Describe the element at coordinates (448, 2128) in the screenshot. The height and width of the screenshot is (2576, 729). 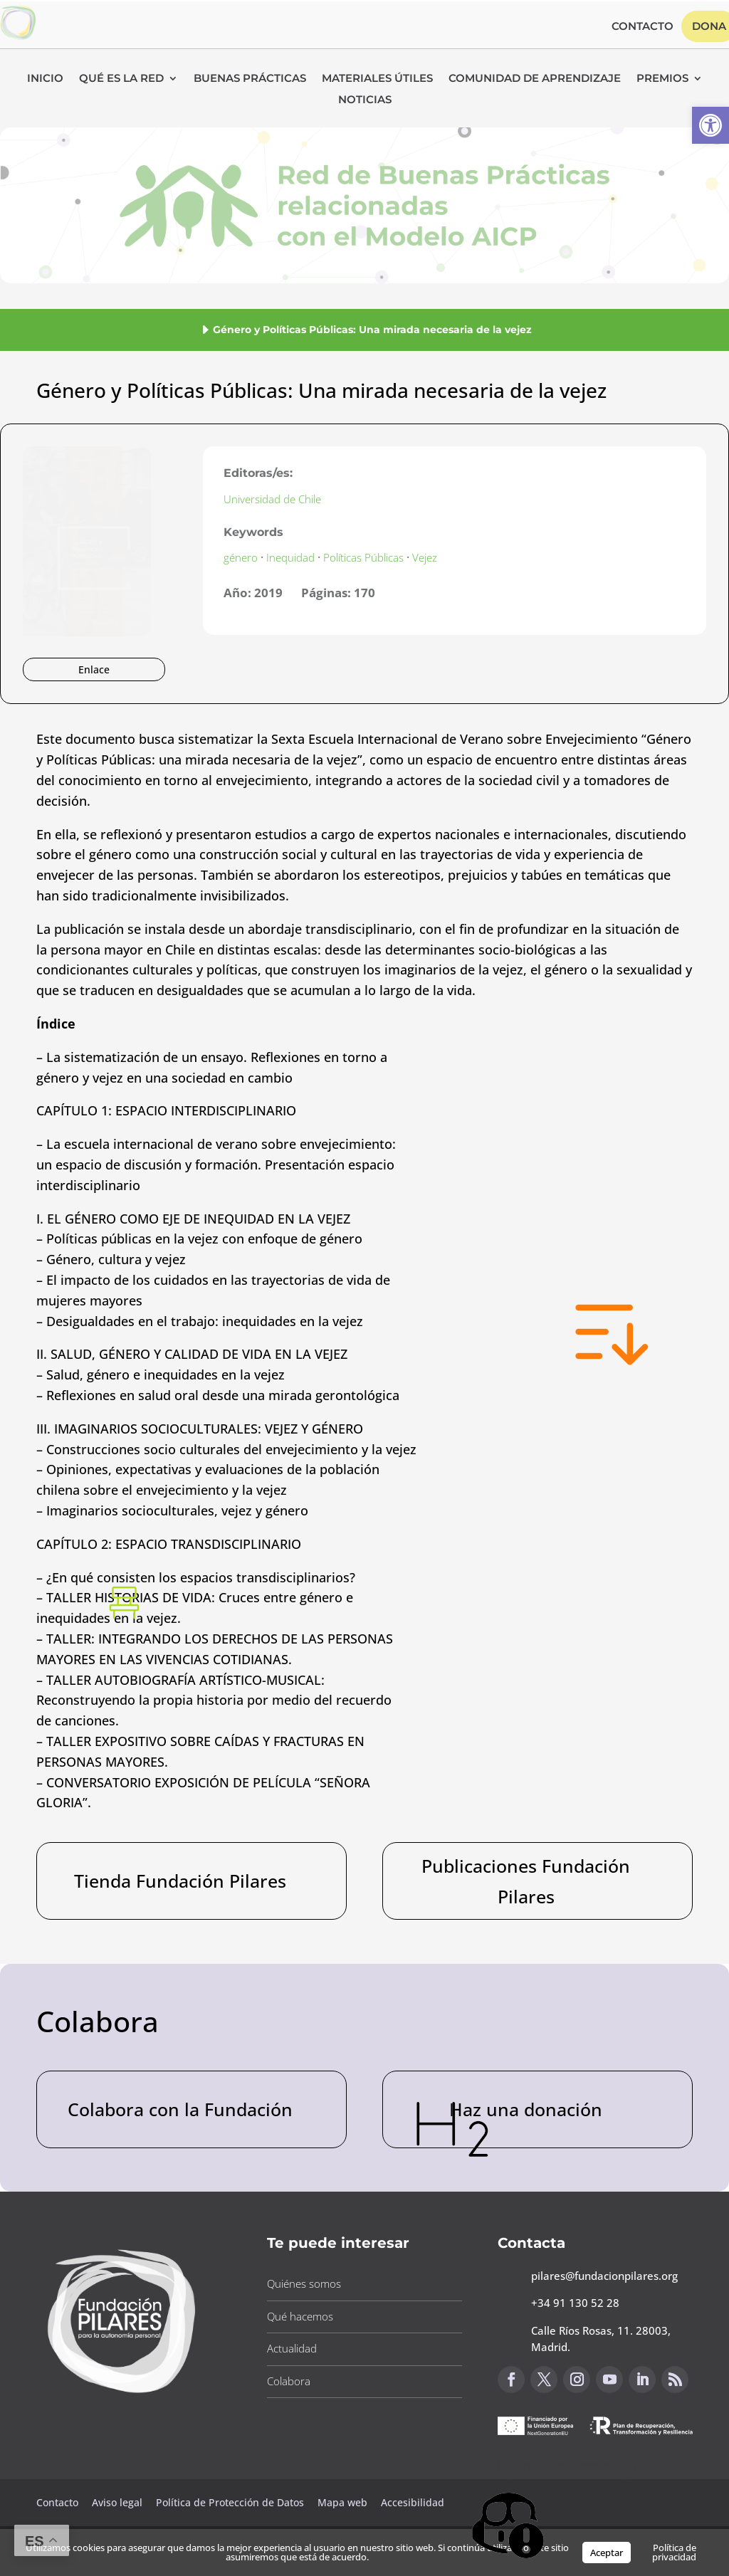
I see `format text as heading level 2` at that location.